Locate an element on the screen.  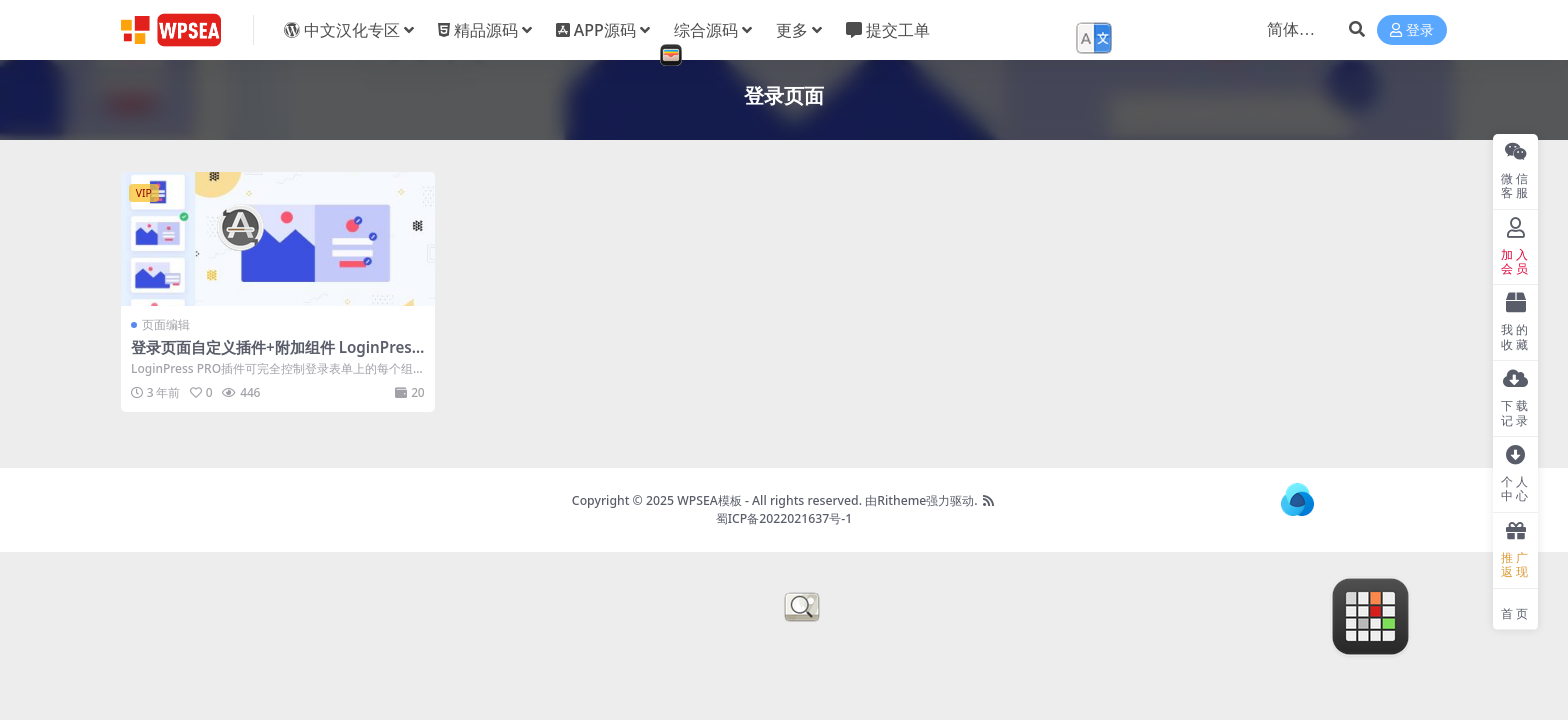
open apple wallet app is located at coordinates (671, 55).